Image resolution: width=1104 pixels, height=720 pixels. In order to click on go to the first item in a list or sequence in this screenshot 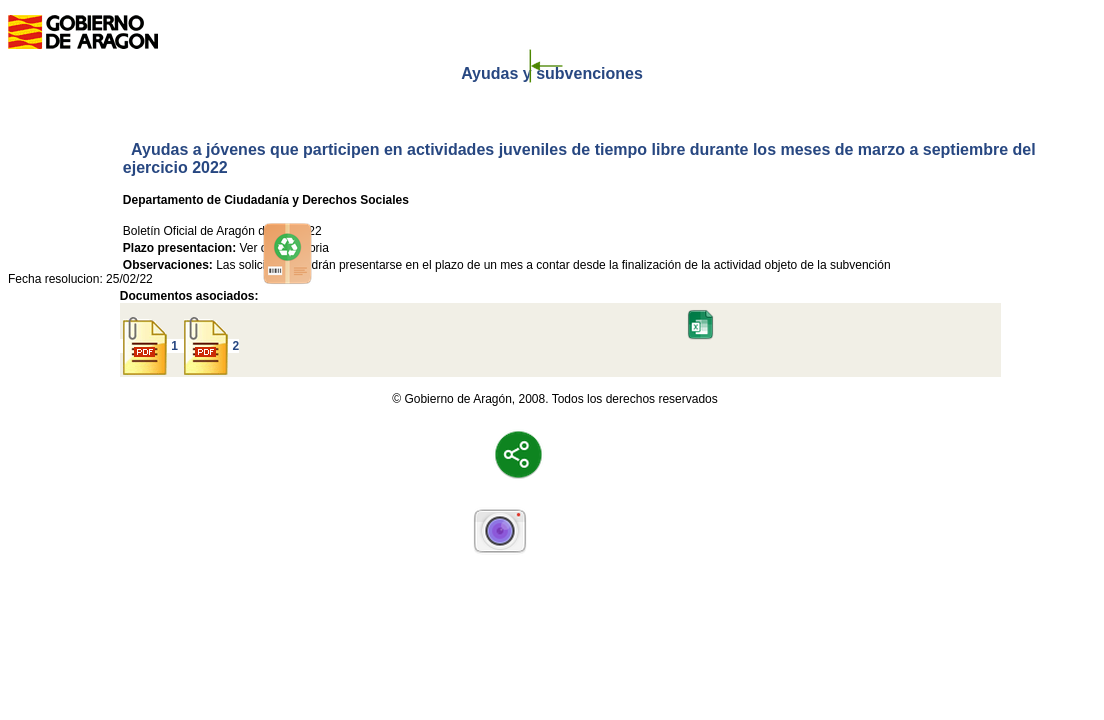, I will do `click(546, 66)`.